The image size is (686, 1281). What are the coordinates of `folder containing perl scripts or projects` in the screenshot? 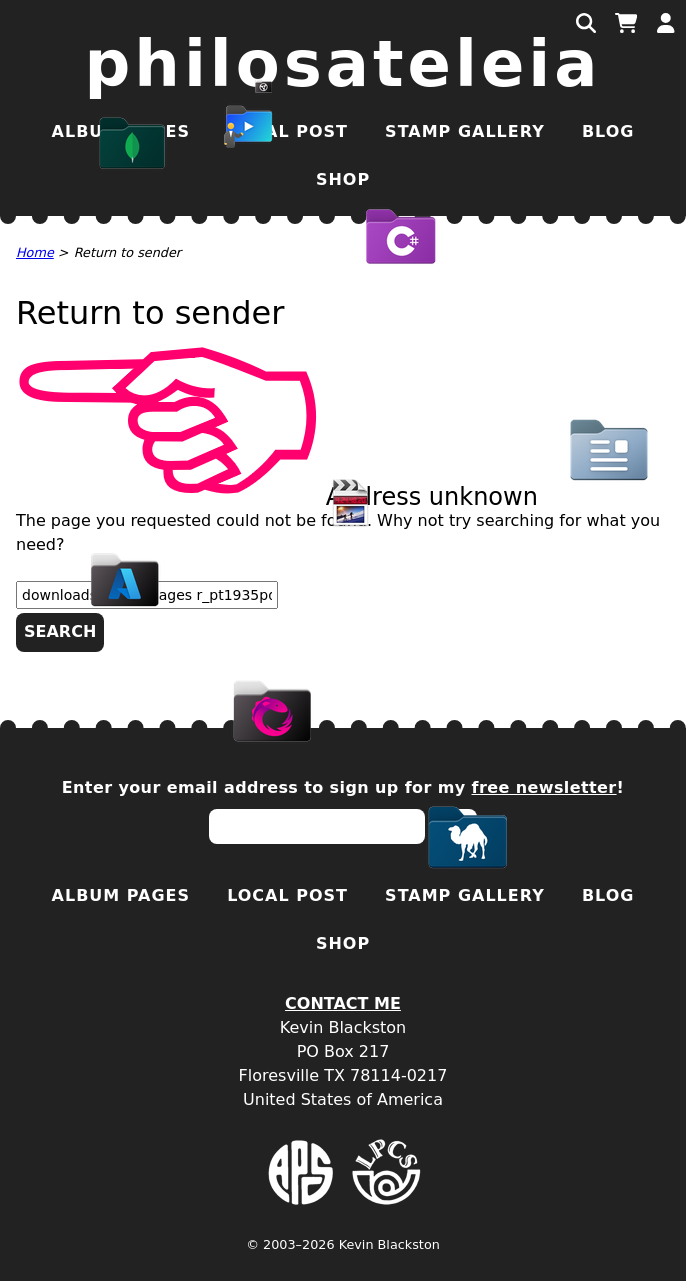 It's located at (467, 839).